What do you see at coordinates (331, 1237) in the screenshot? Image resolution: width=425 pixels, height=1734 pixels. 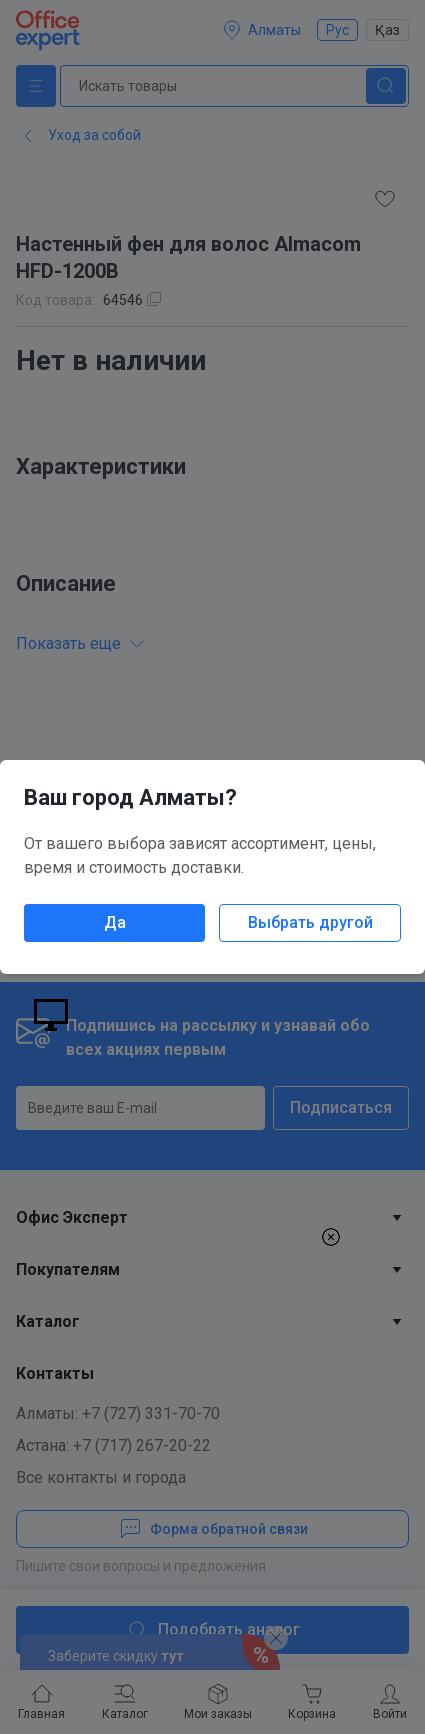 I see `close or dismiss a dialog` at bounding box center [331, 1237].